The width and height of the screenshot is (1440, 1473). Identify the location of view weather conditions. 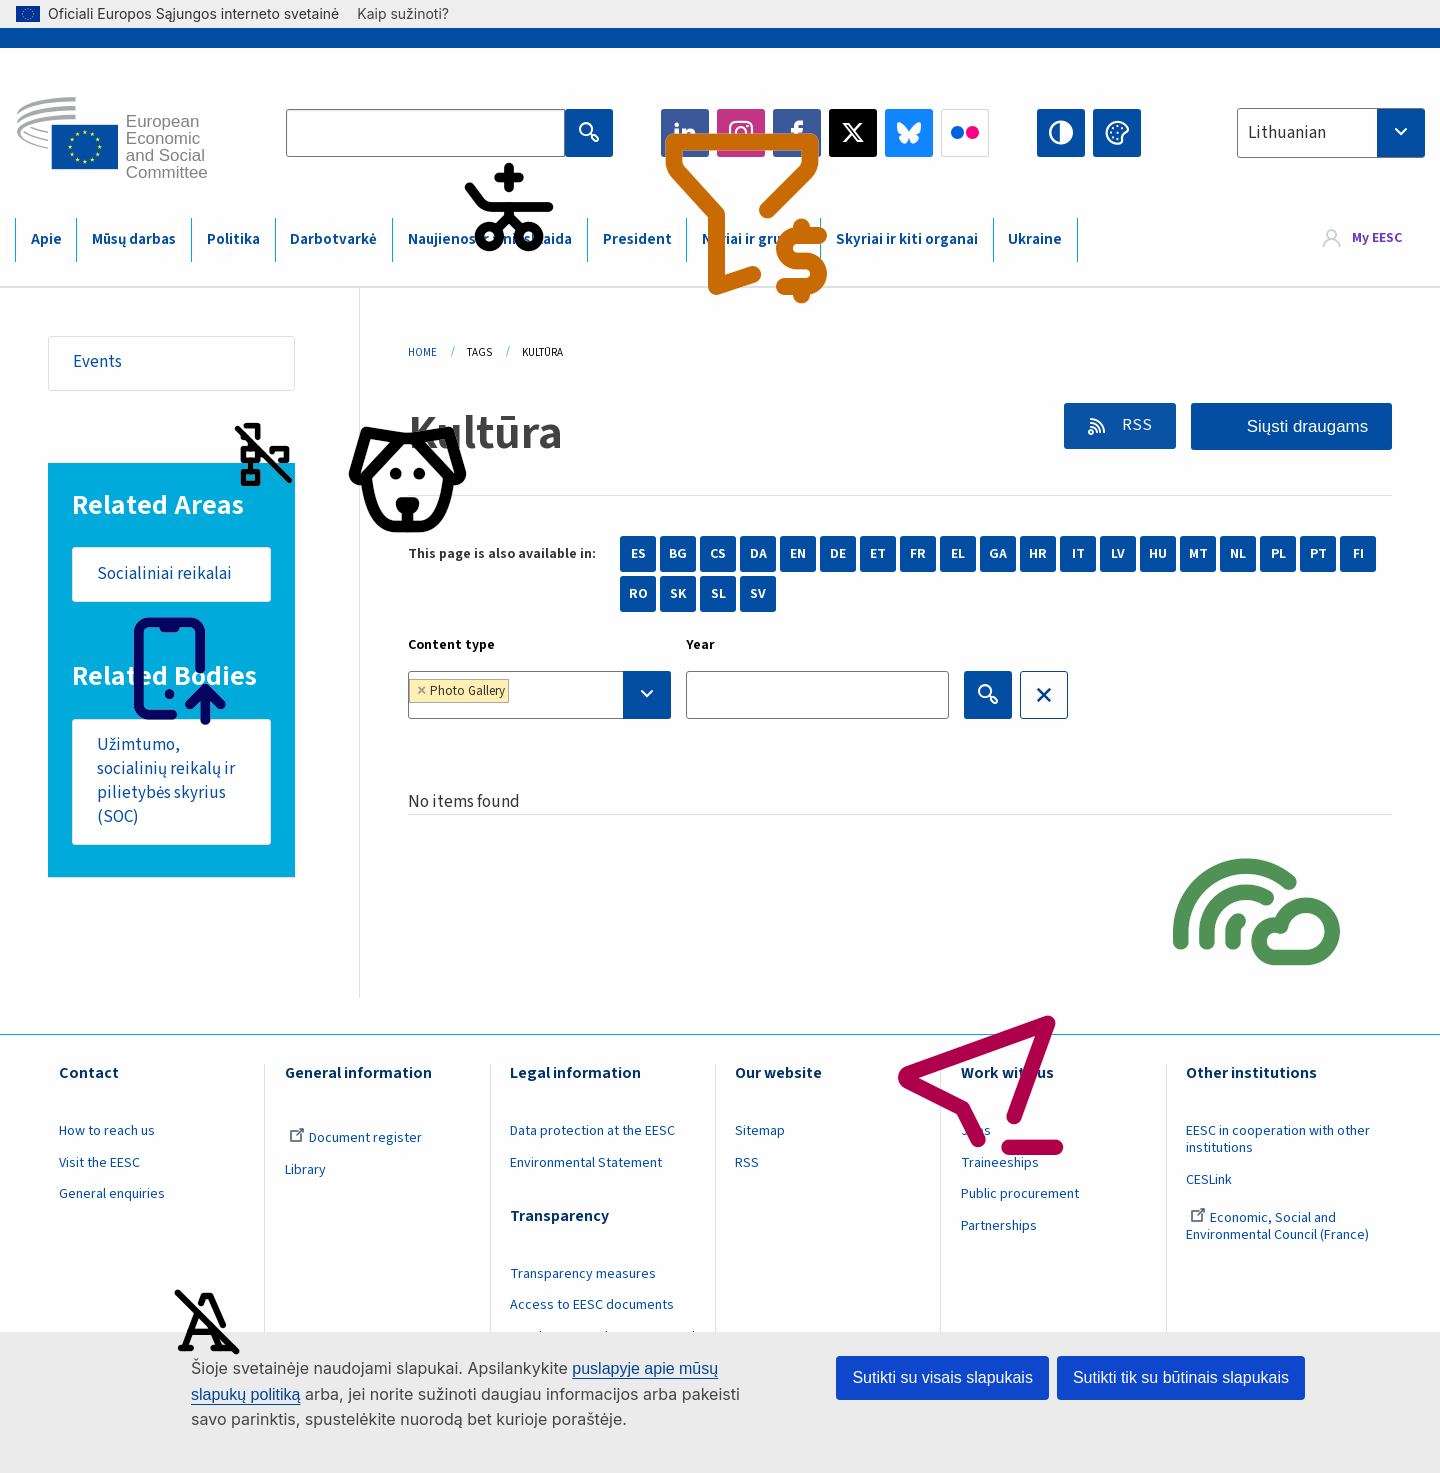
(1256, 910).